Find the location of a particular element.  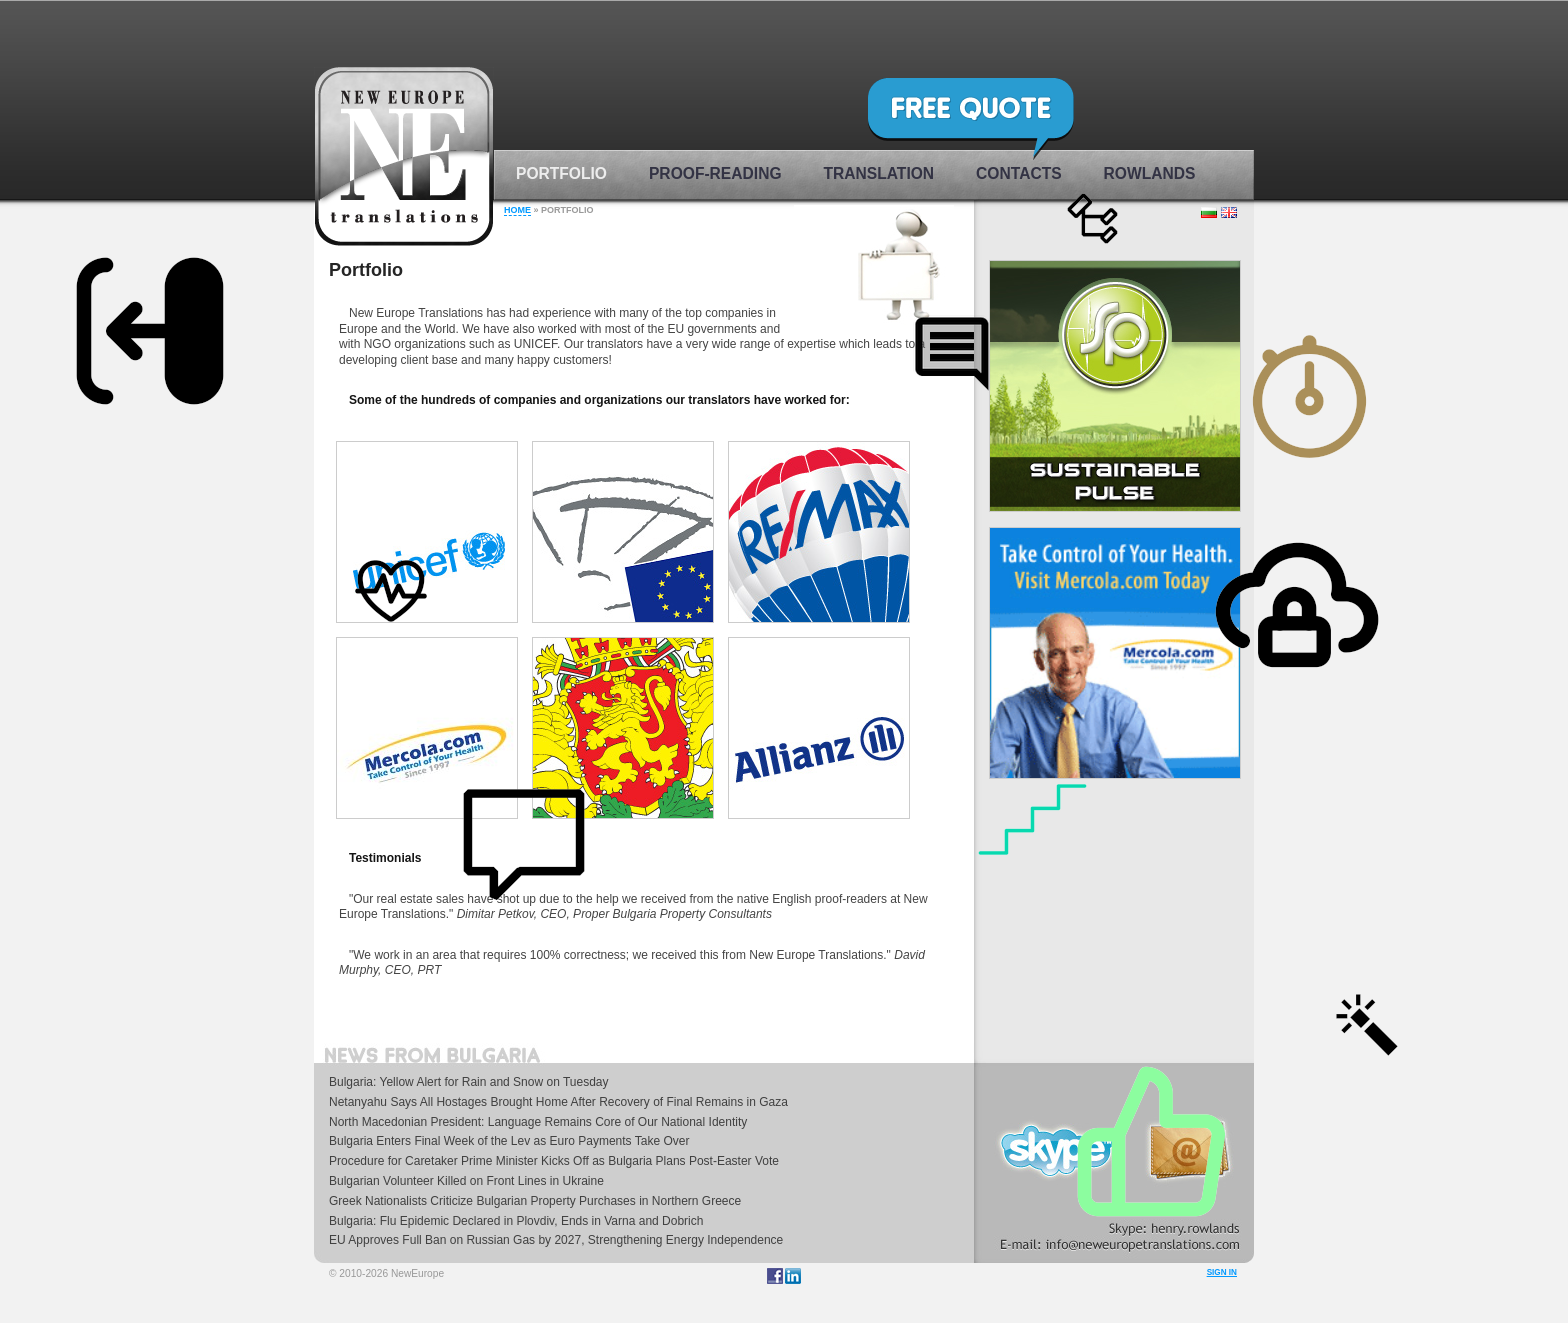

like or upvote content is located at coordinates (1152, 1141).